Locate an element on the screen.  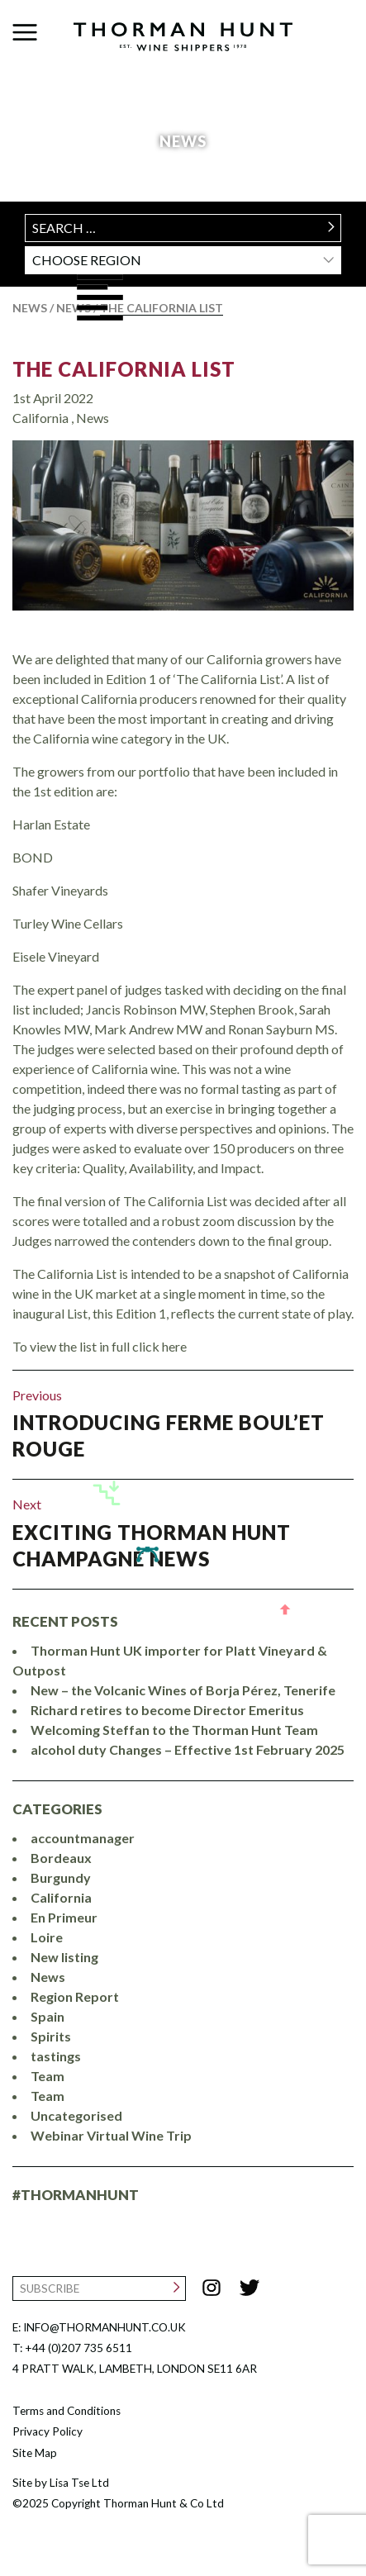
scroll to top of page is located at coordinates (285, 1609).